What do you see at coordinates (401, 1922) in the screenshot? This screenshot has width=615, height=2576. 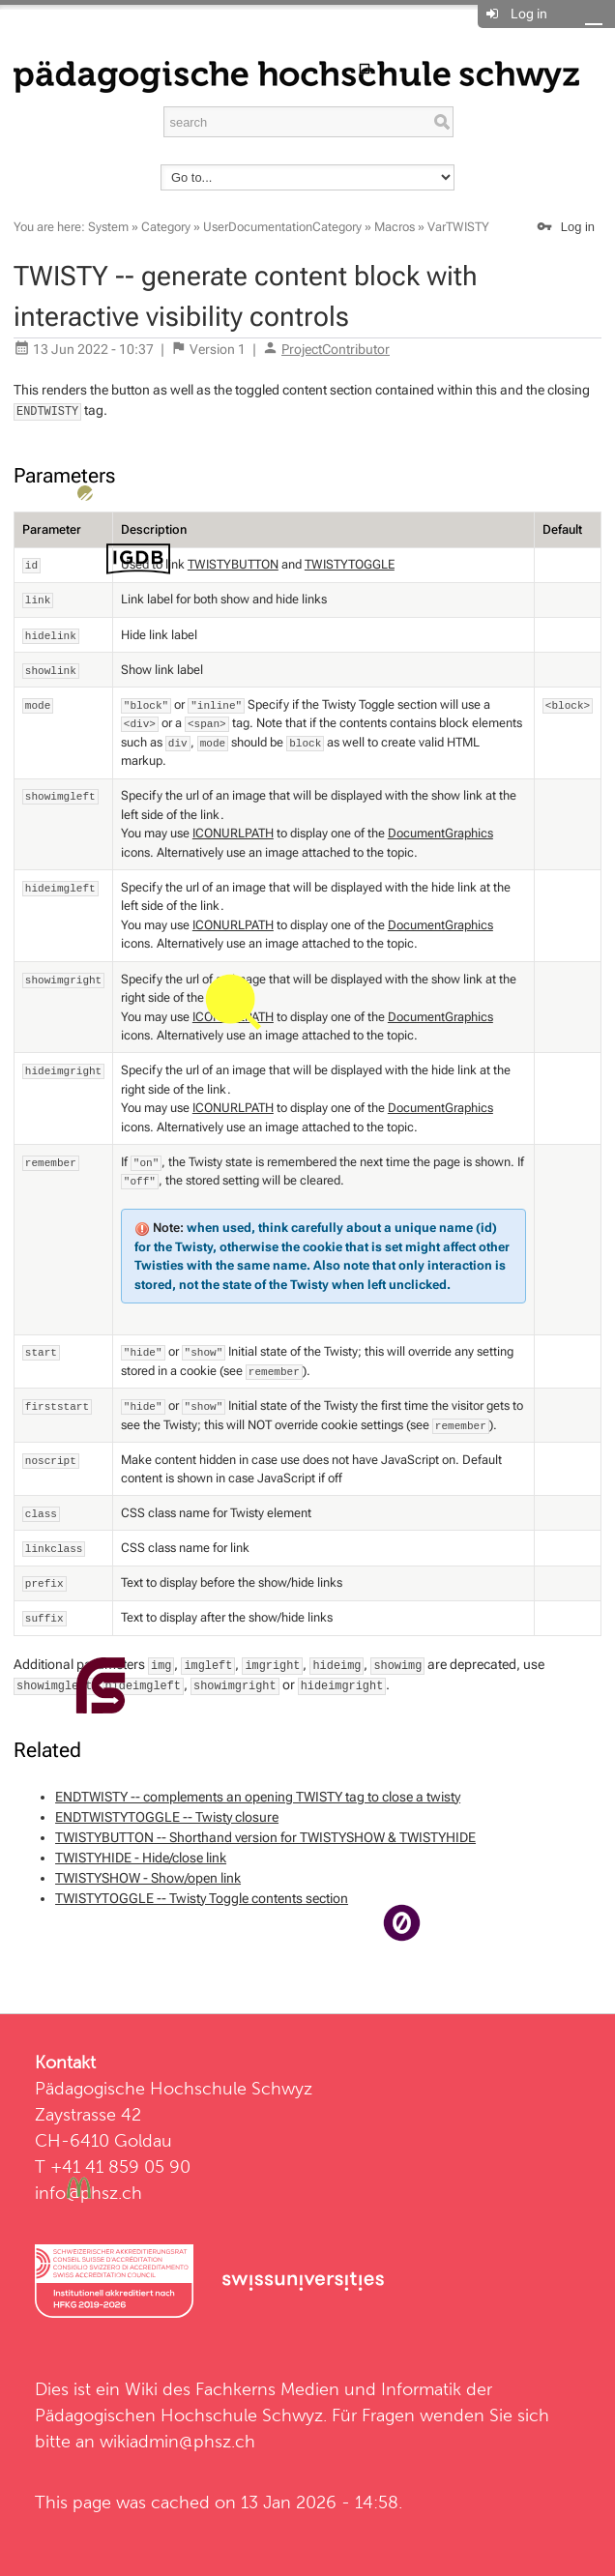 I see `indicates content is in the public domain (CC0 license)` at bounding box center [401, 1922].